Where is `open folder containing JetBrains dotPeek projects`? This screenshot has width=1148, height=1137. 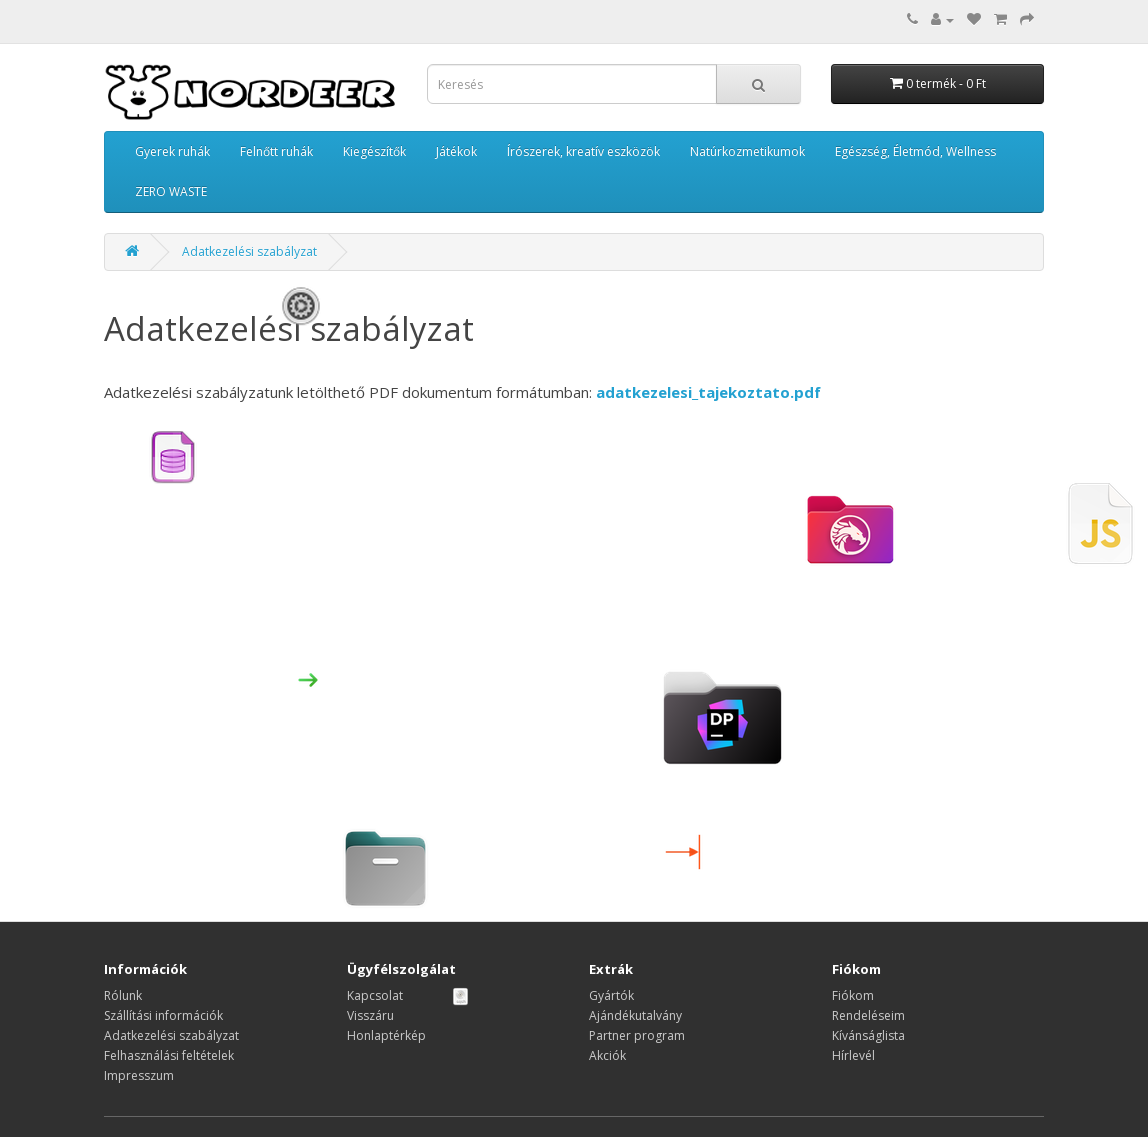 open folder containing JetBrains dotPeek projects is located at coordinates (722, 721).